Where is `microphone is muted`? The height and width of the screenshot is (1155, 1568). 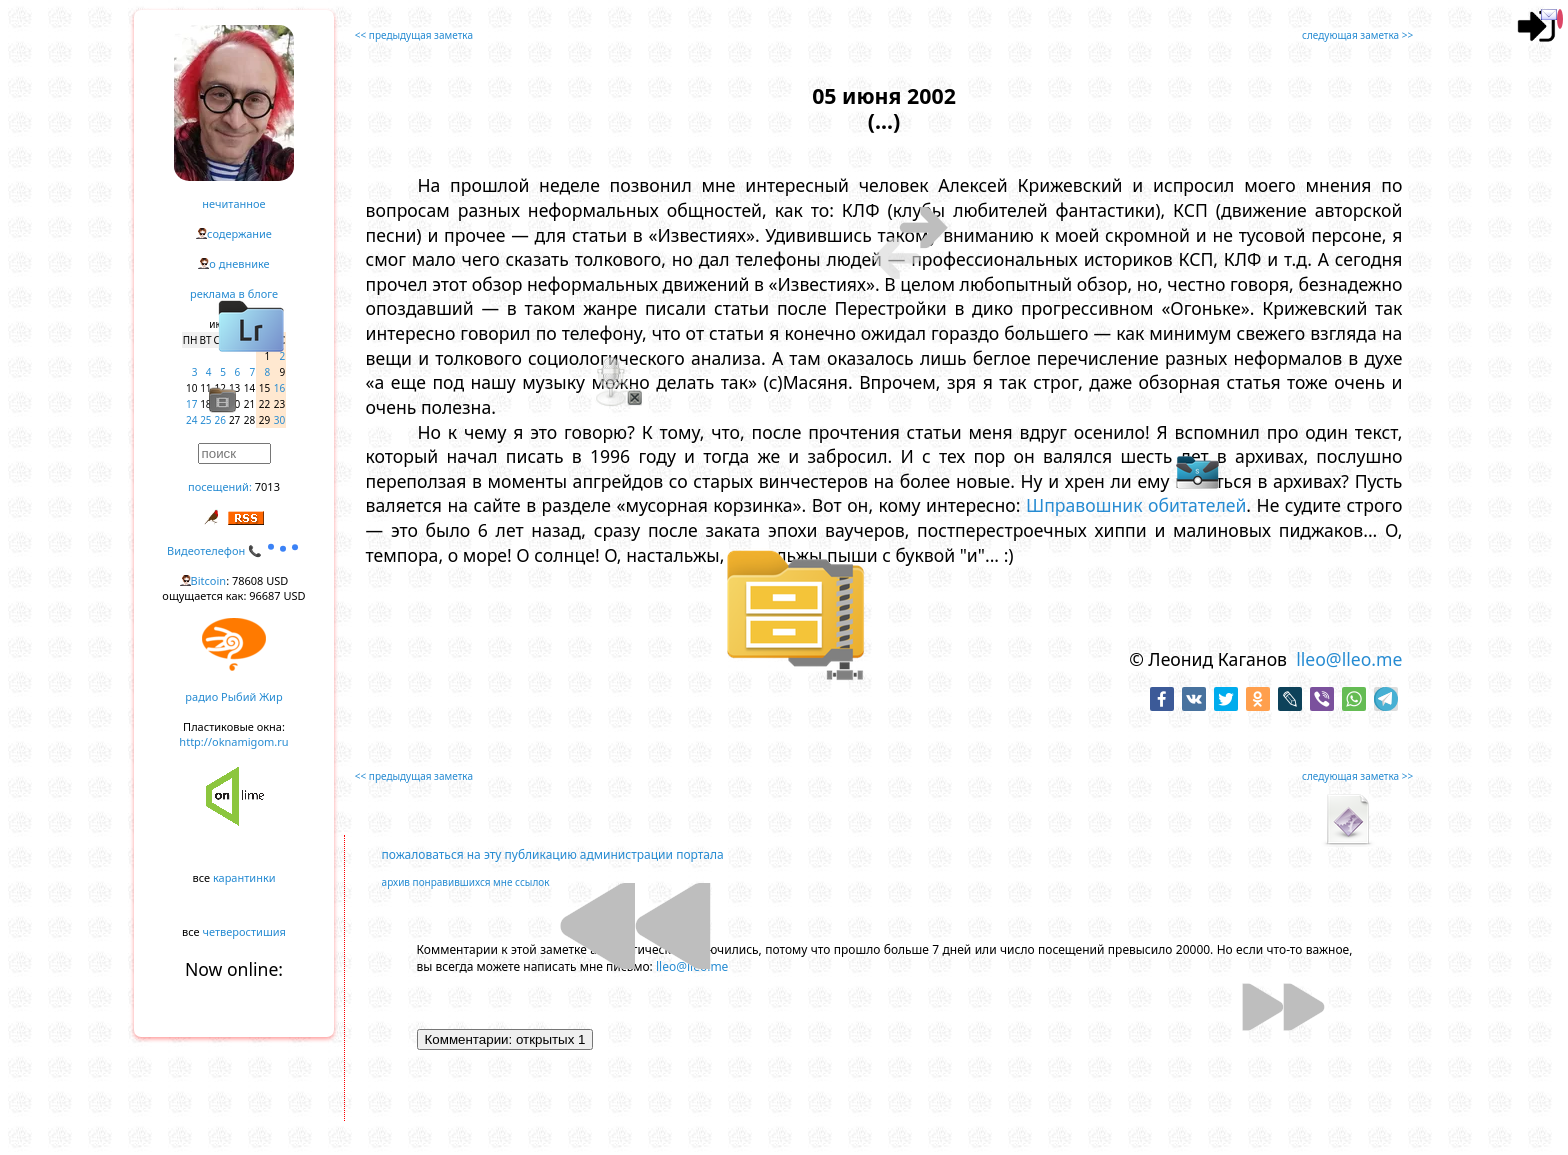
microphone is muted is located at coordinates (619, 382).